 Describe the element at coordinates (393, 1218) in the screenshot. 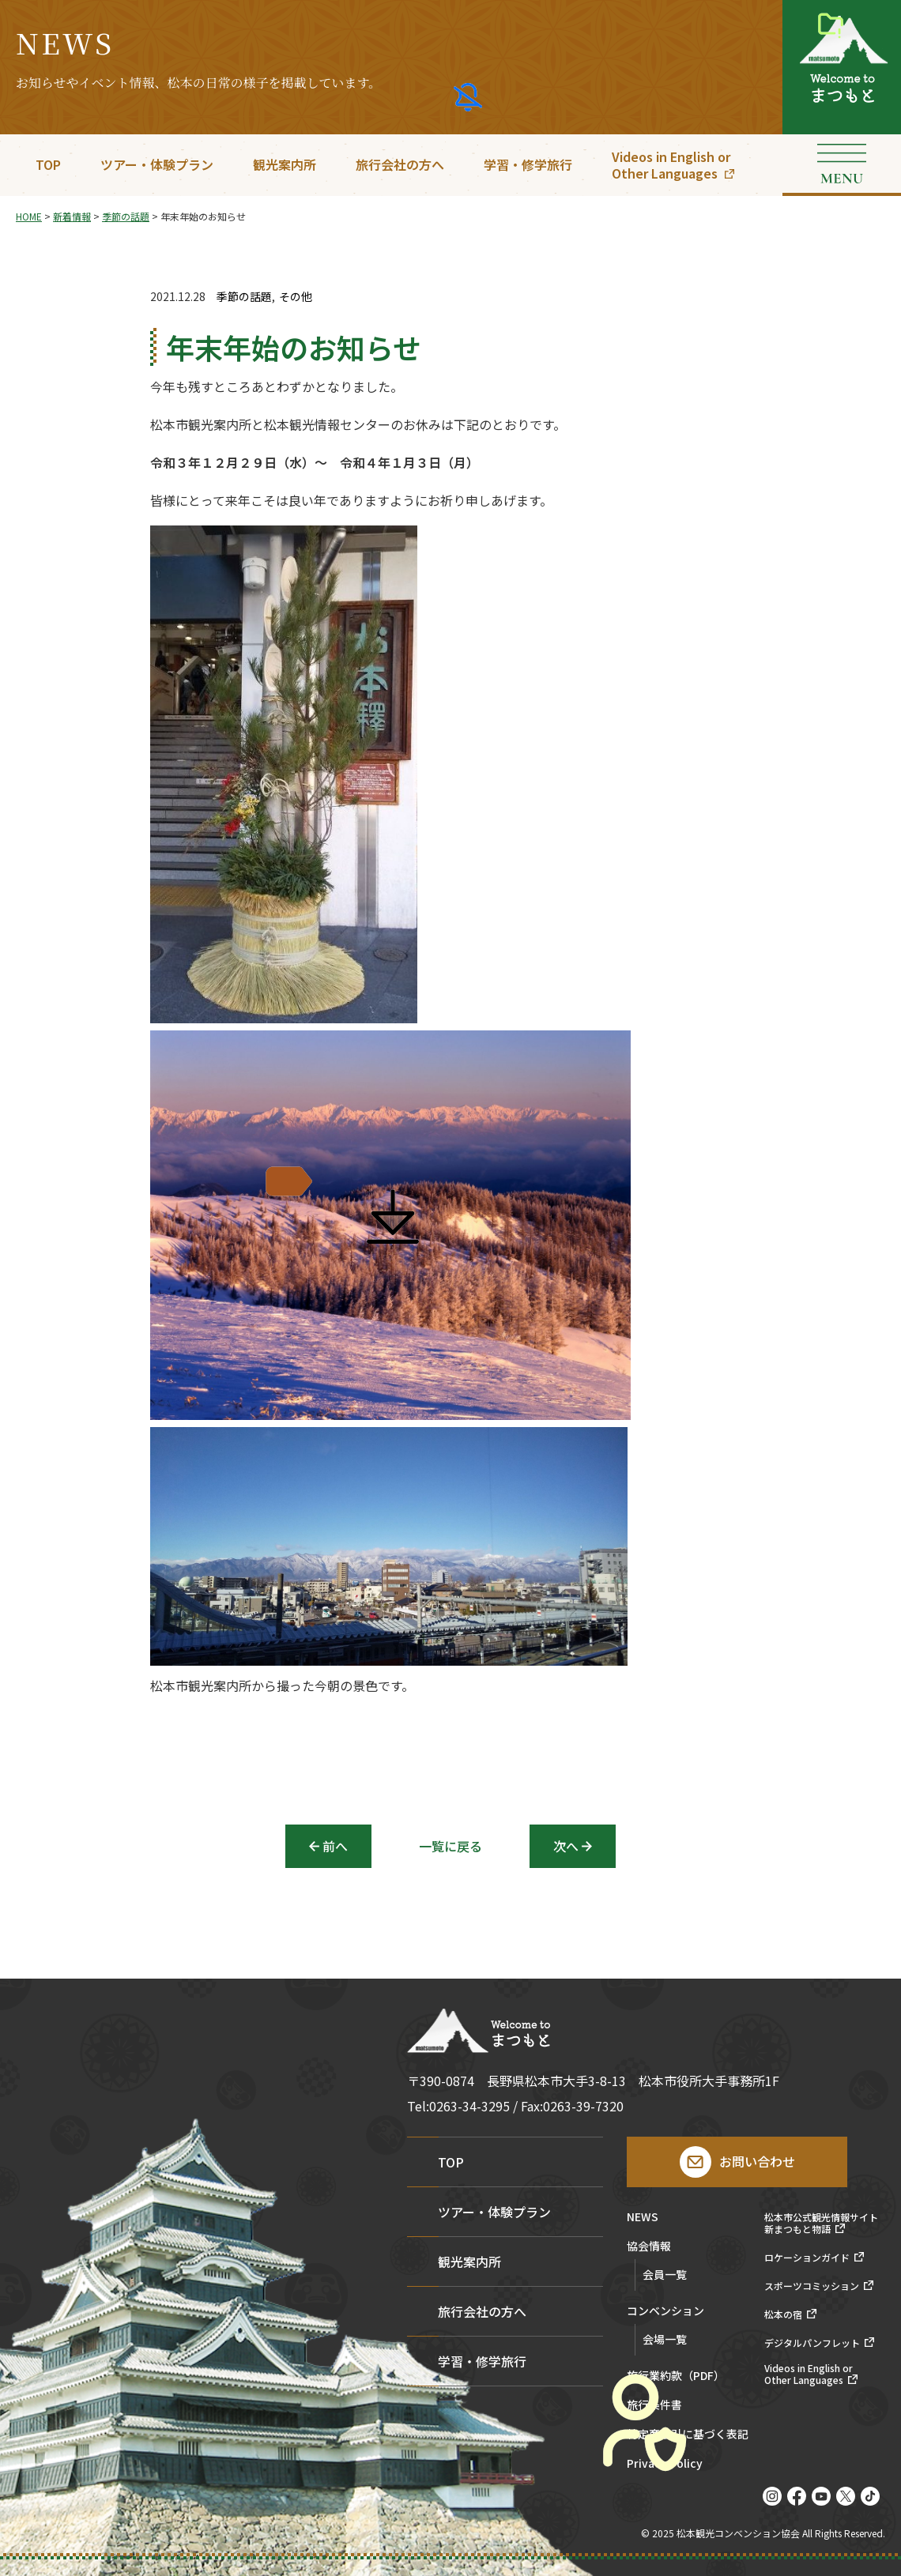

I see `download file to device` at that location.